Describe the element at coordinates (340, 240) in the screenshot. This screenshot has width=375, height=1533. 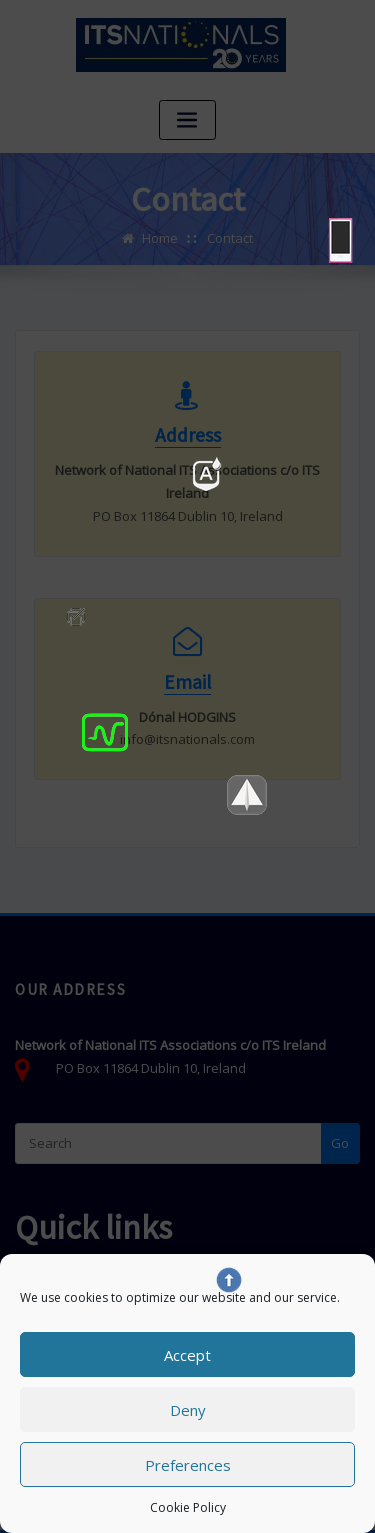
I see `iPod nano device in pink` at that location.